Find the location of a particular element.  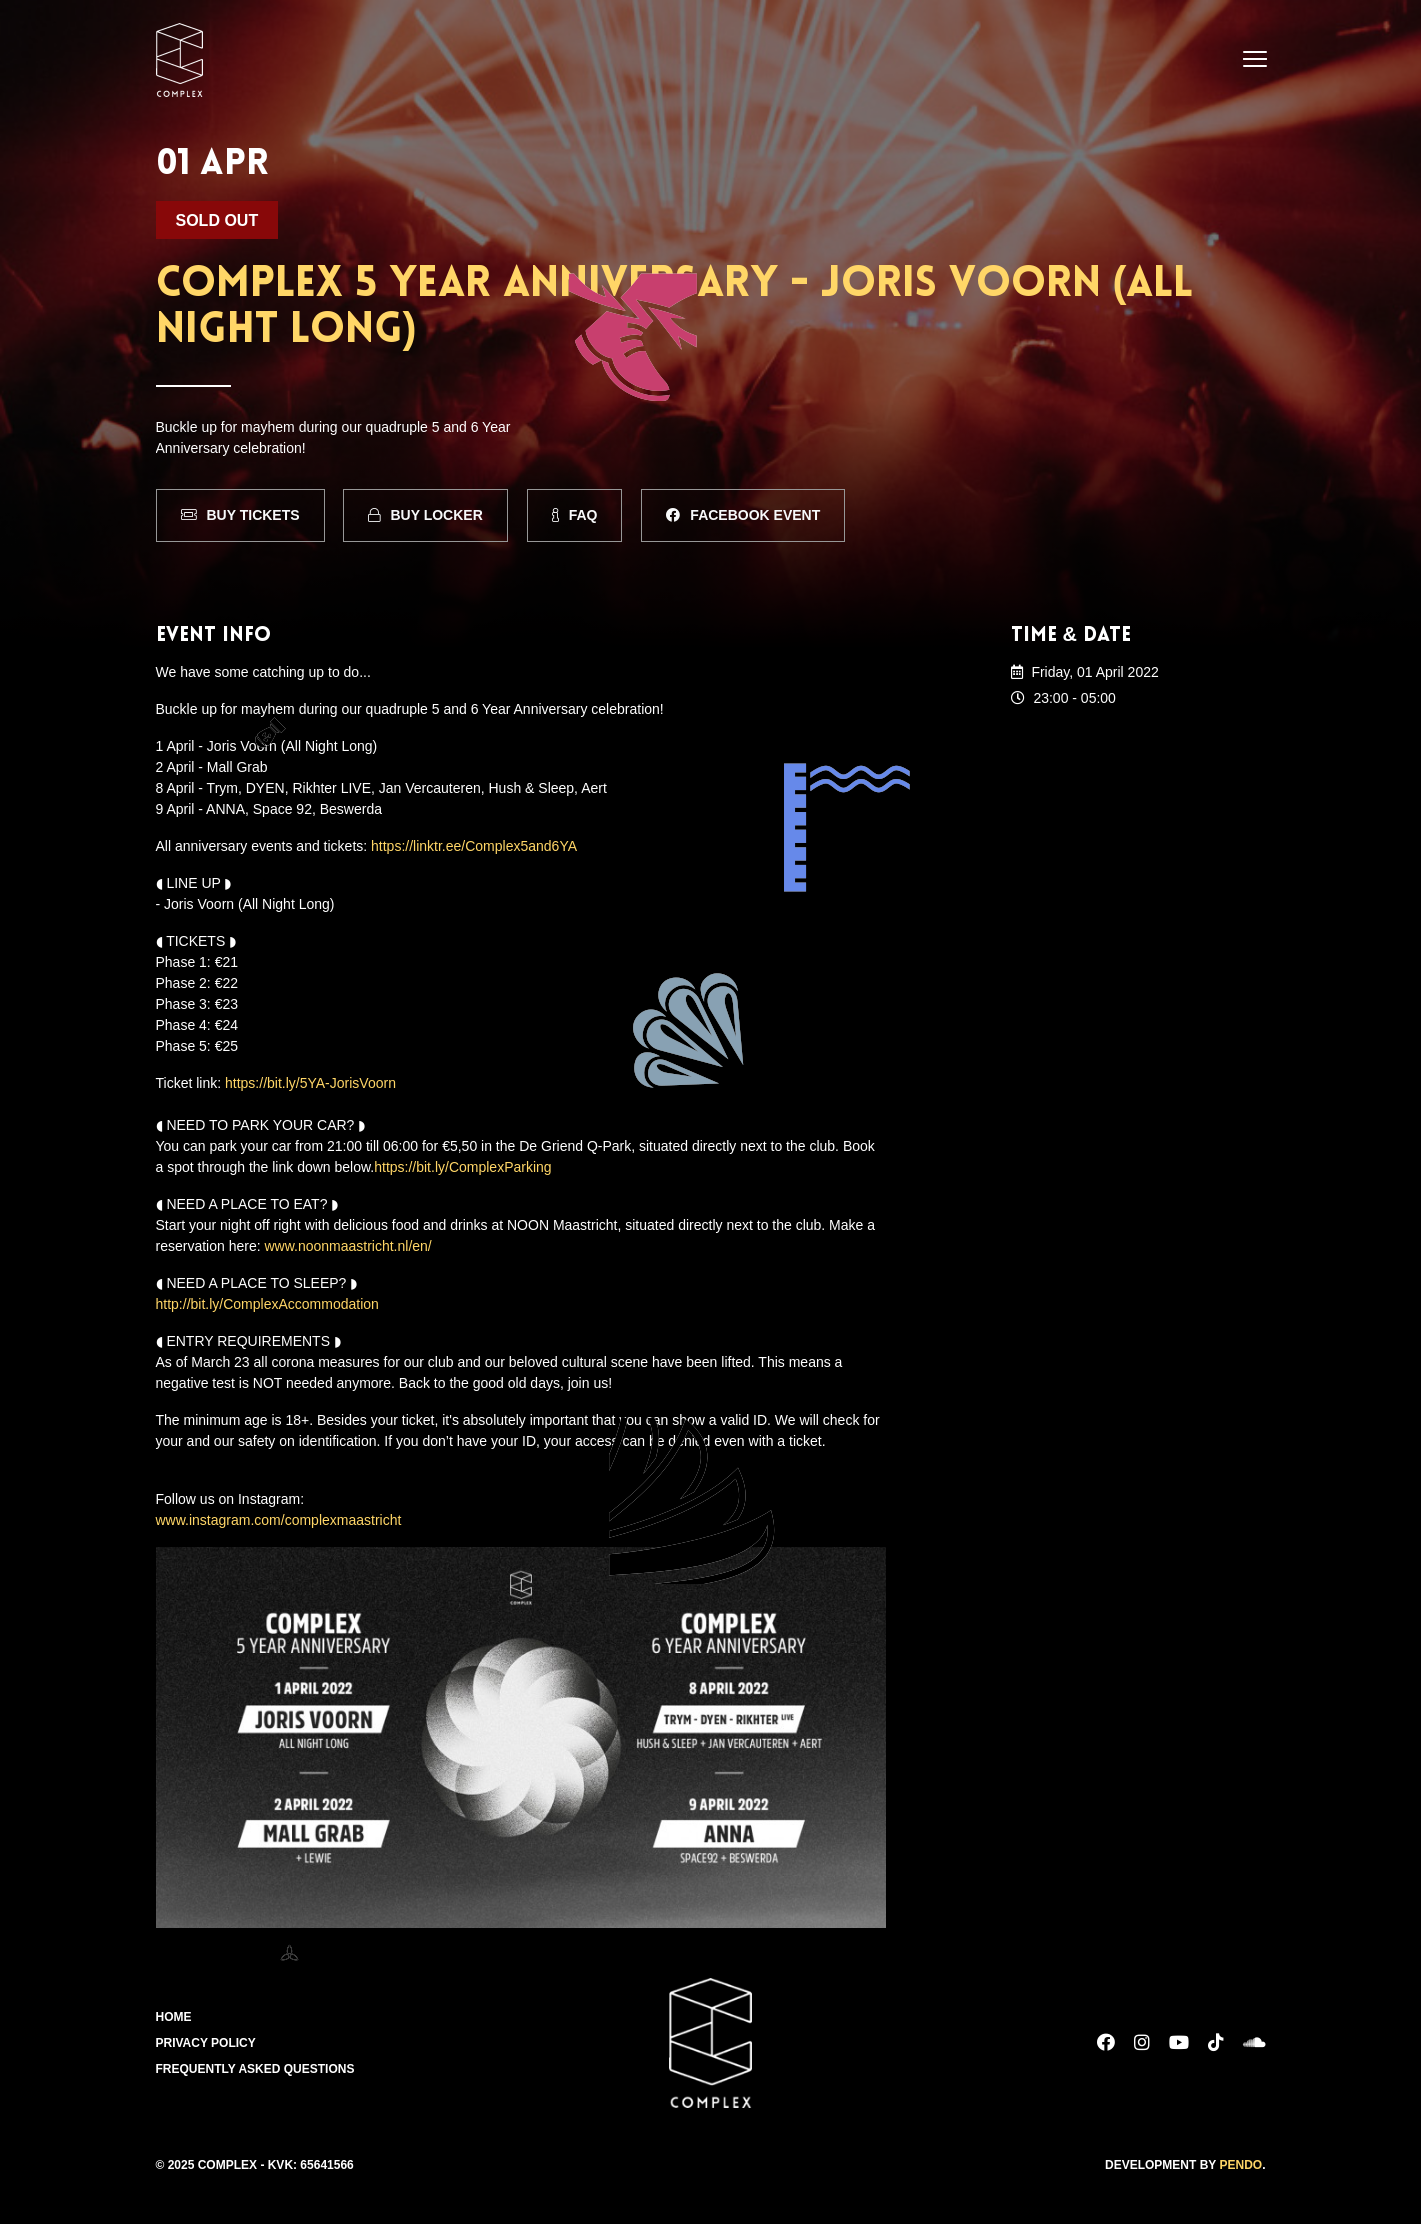

nuclear bomb or atomic weapon icon is located at coordinates (270, 732).